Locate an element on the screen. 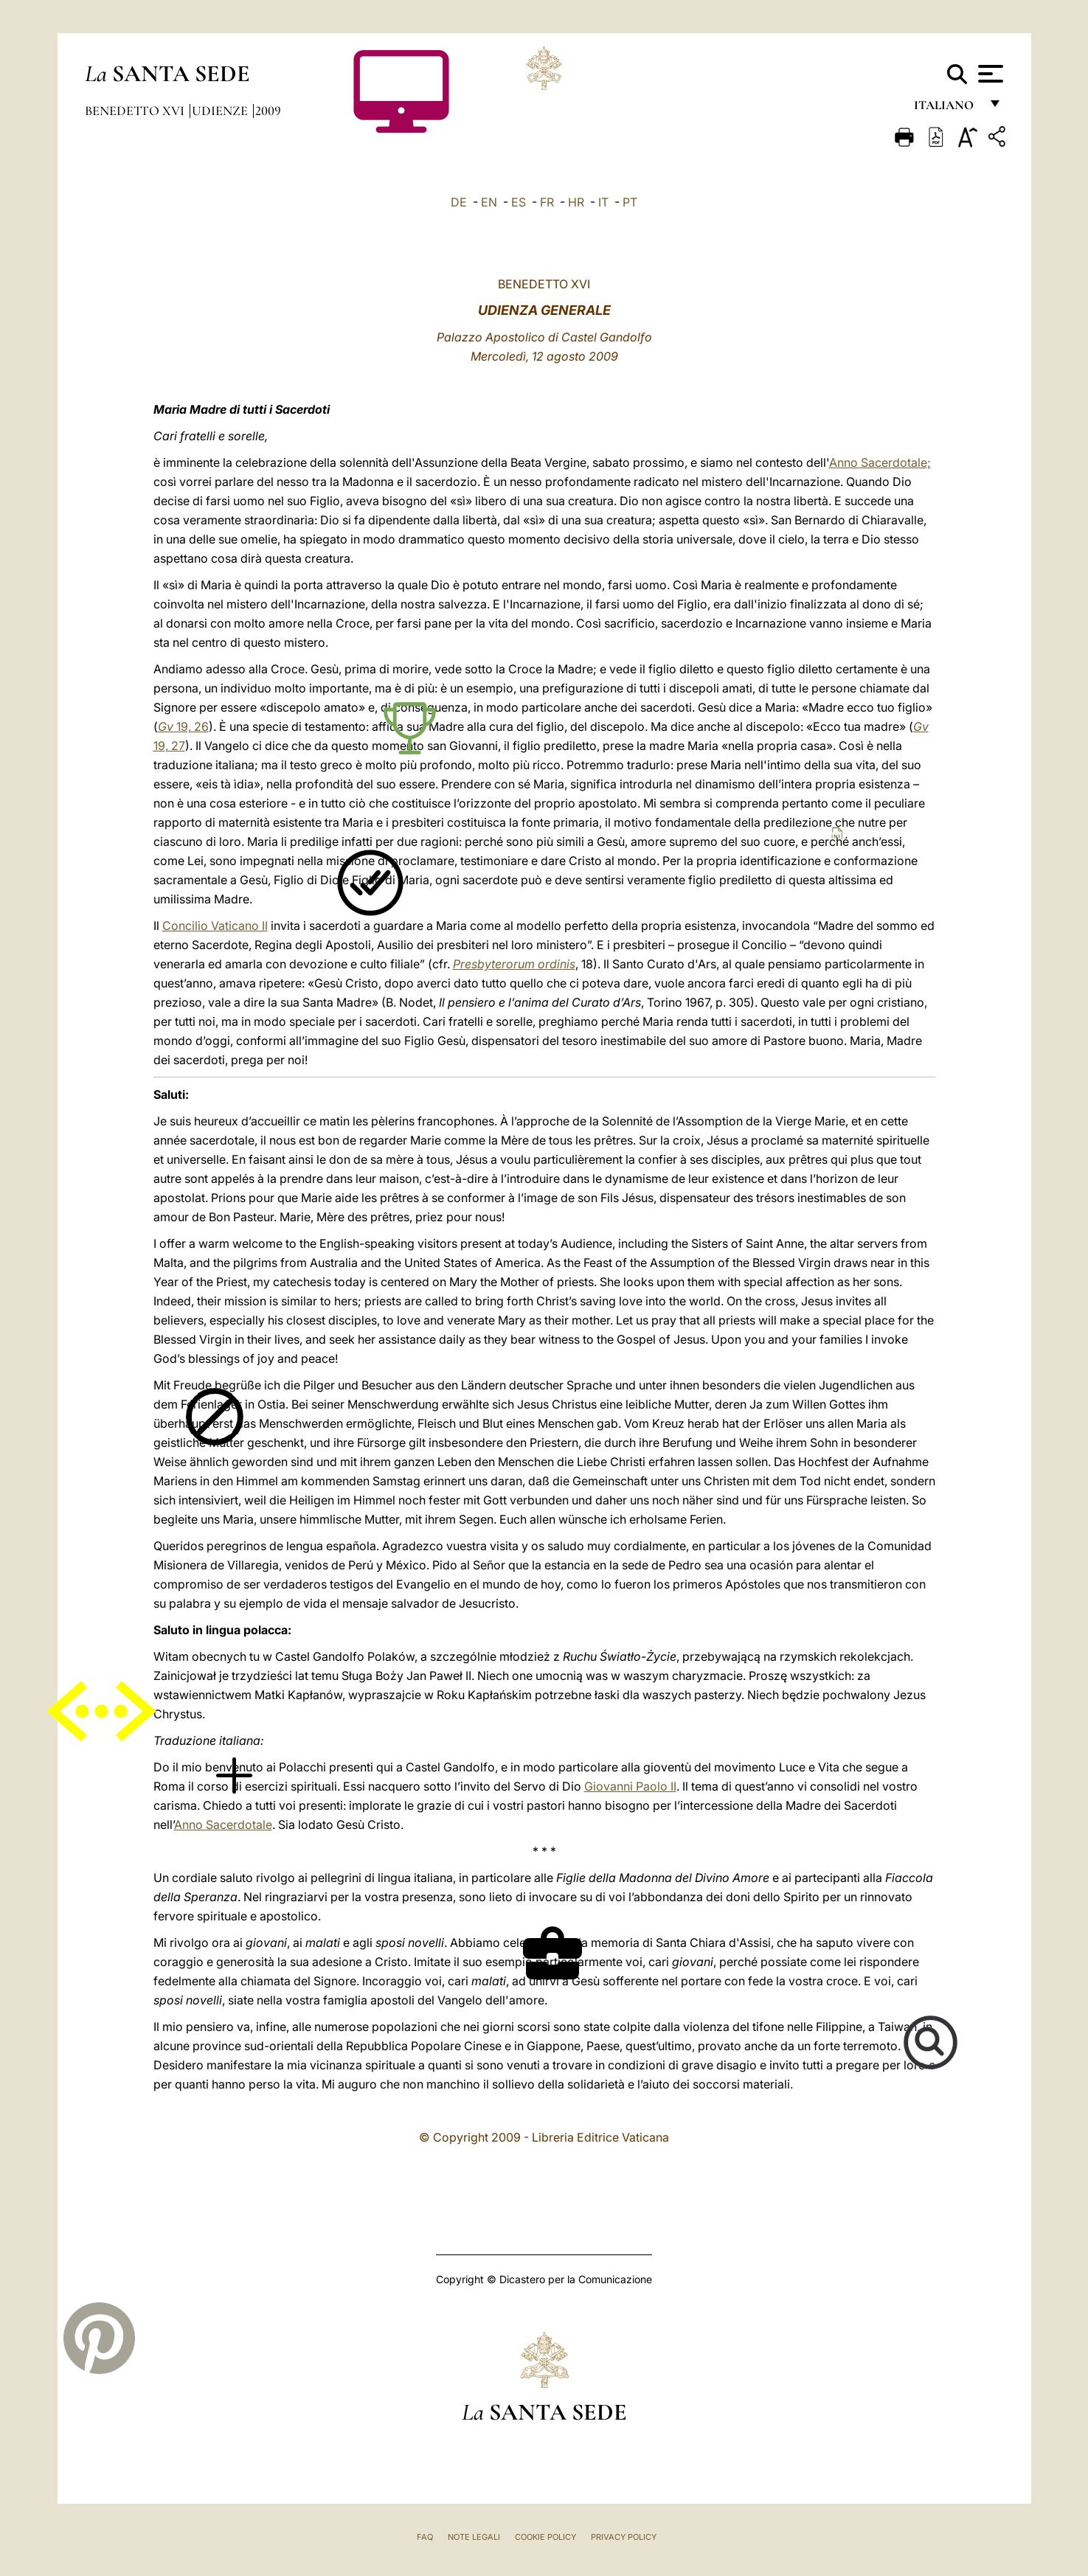 This screenshot has height=2576, width=1088. task or item marked as complete is located at coordinates (370, 883).